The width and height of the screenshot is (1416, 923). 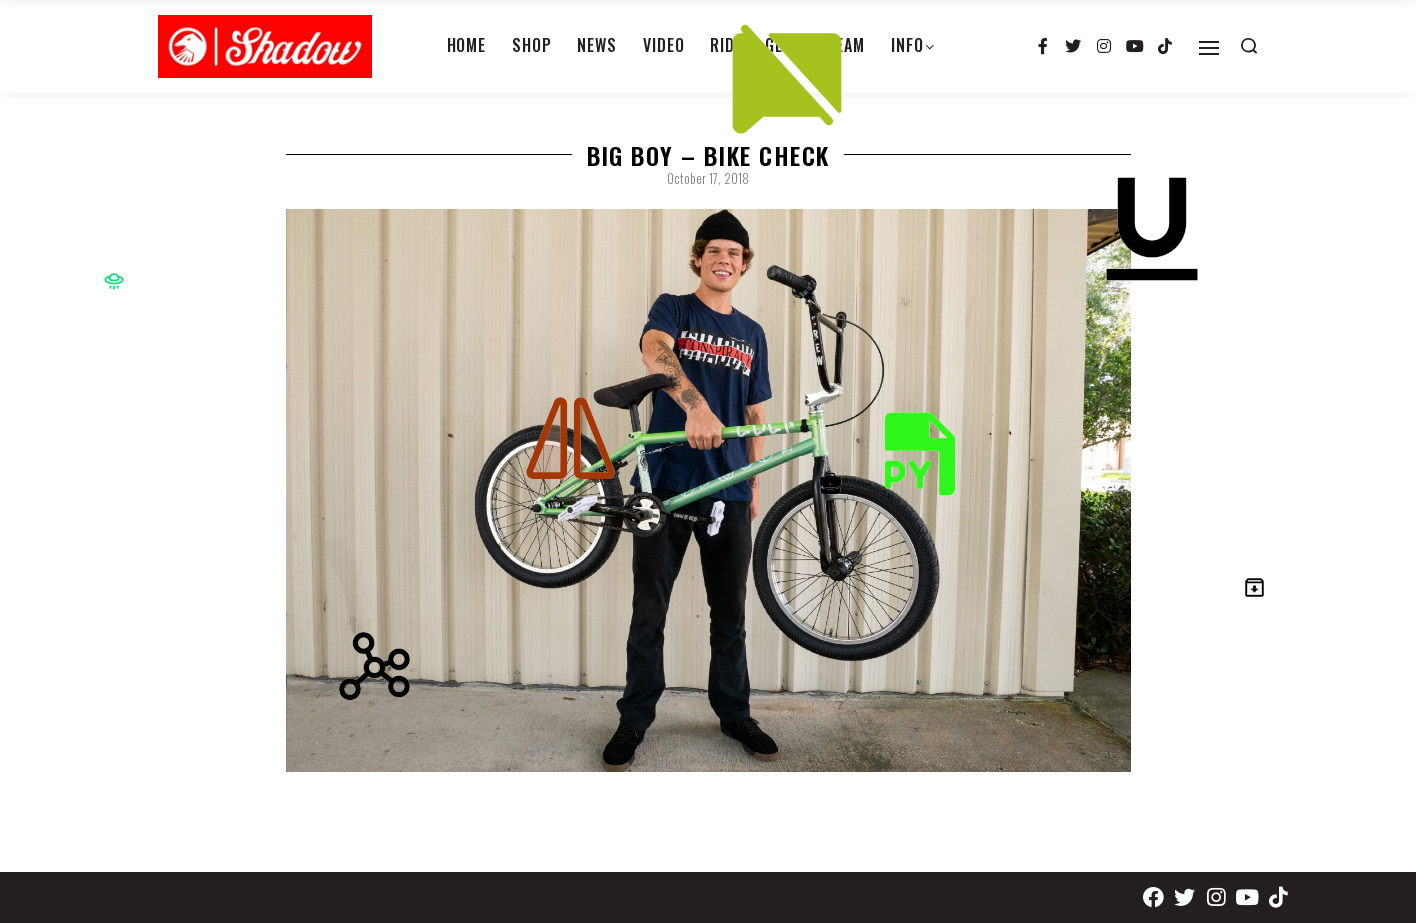 I want to click on apply underline formatting to selected text, so click(x=1152, y=229).